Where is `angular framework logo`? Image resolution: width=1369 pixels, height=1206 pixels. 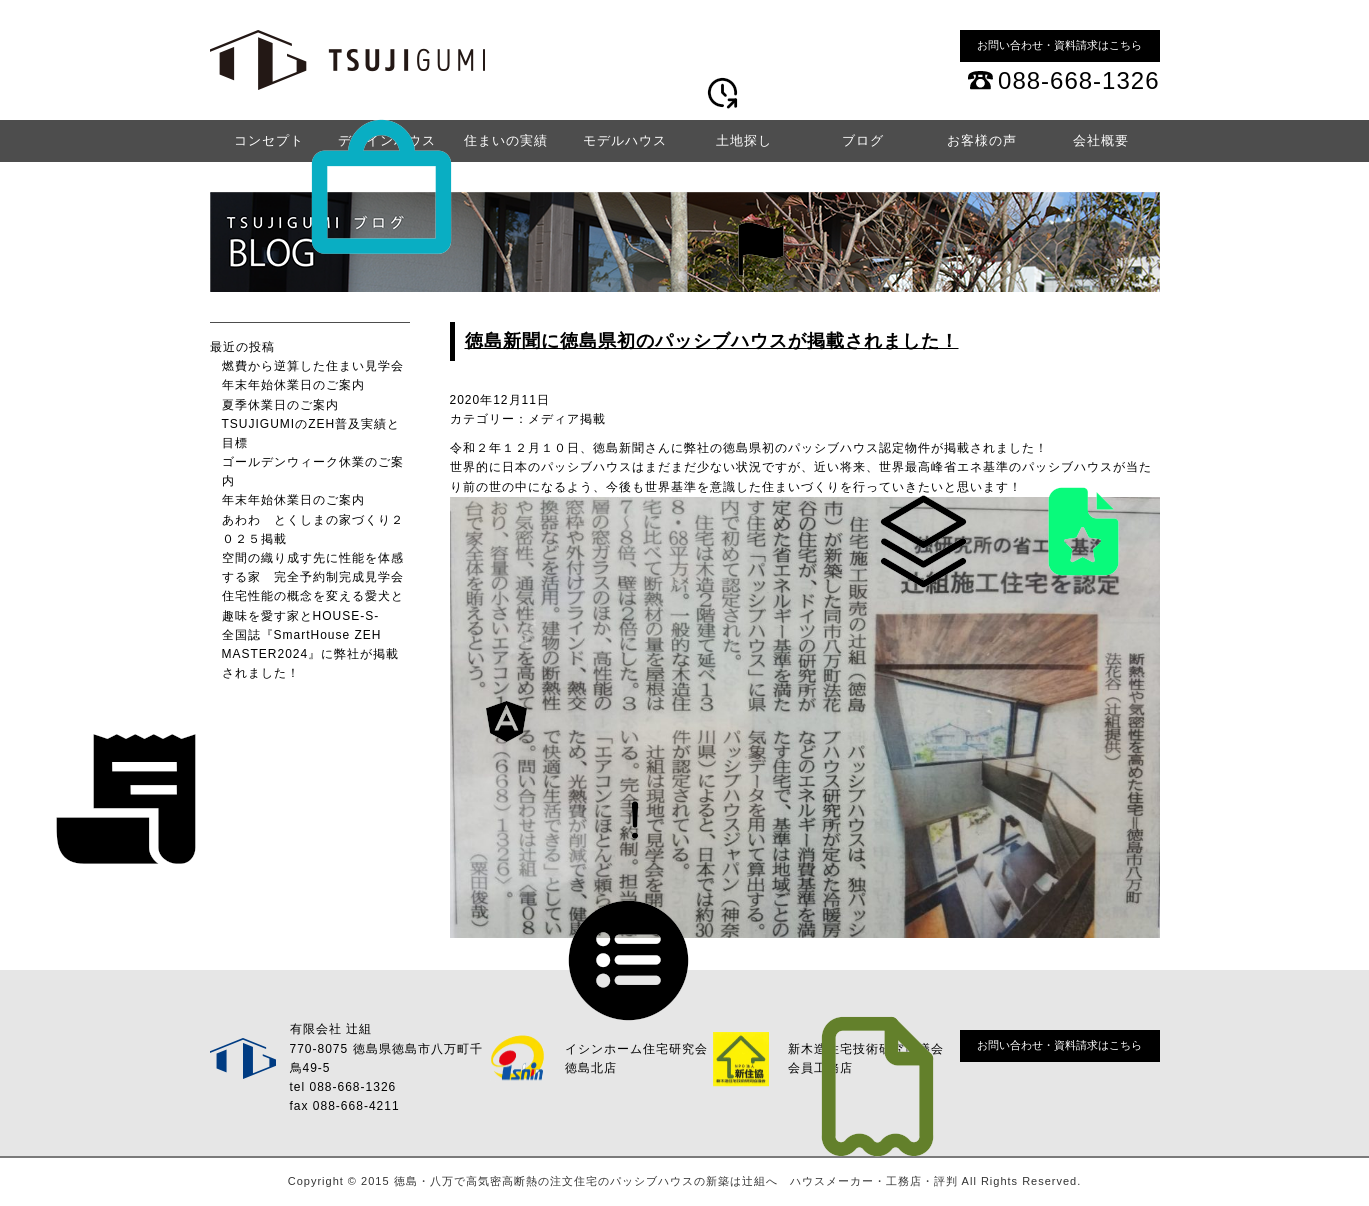
angular framework logo is located at coordinates (506, 721).